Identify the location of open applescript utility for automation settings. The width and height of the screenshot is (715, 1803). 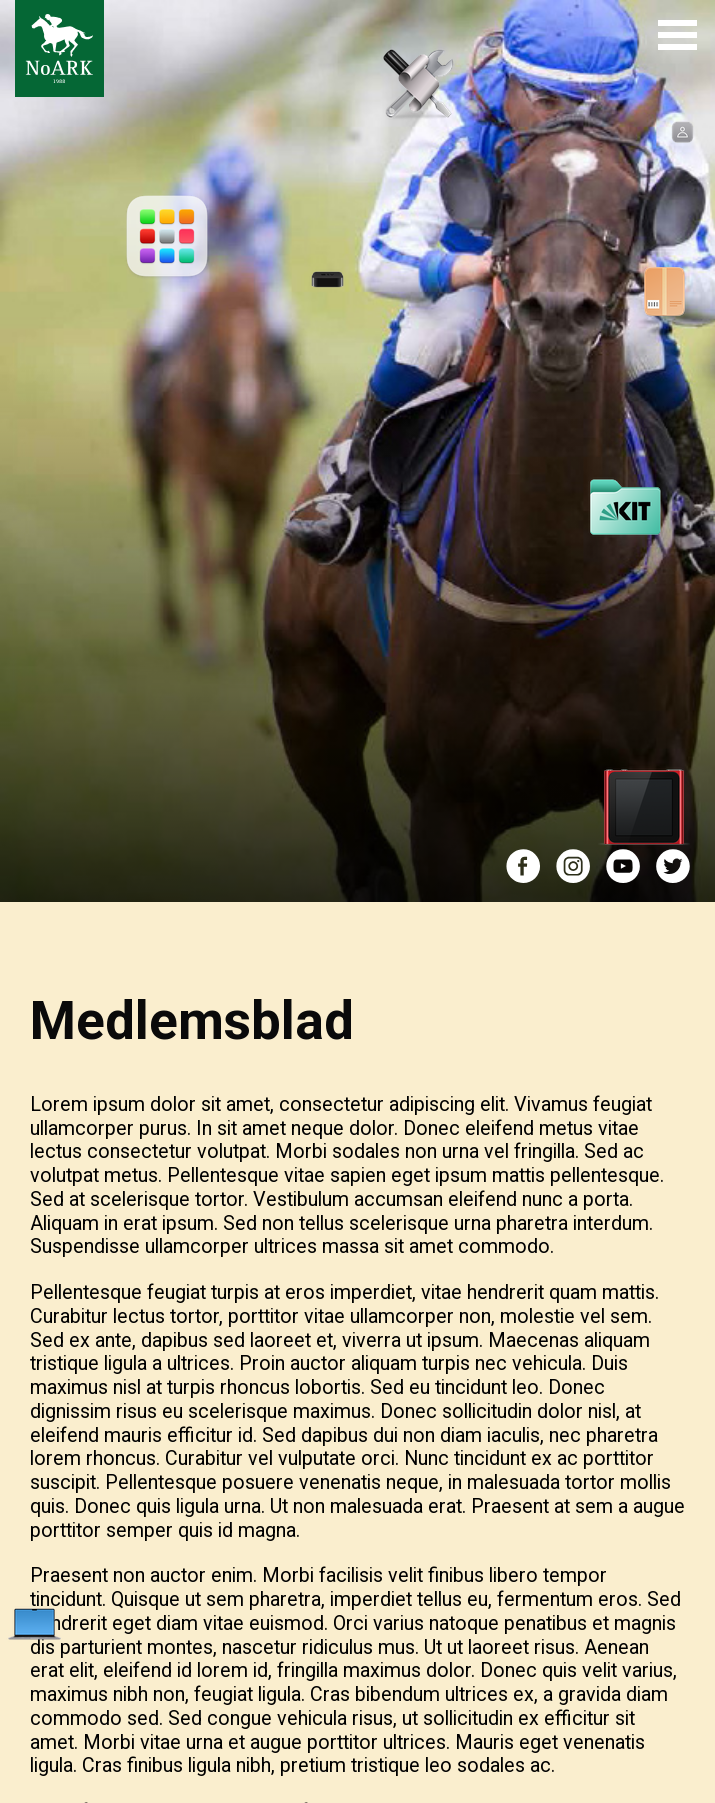
(418, 84).